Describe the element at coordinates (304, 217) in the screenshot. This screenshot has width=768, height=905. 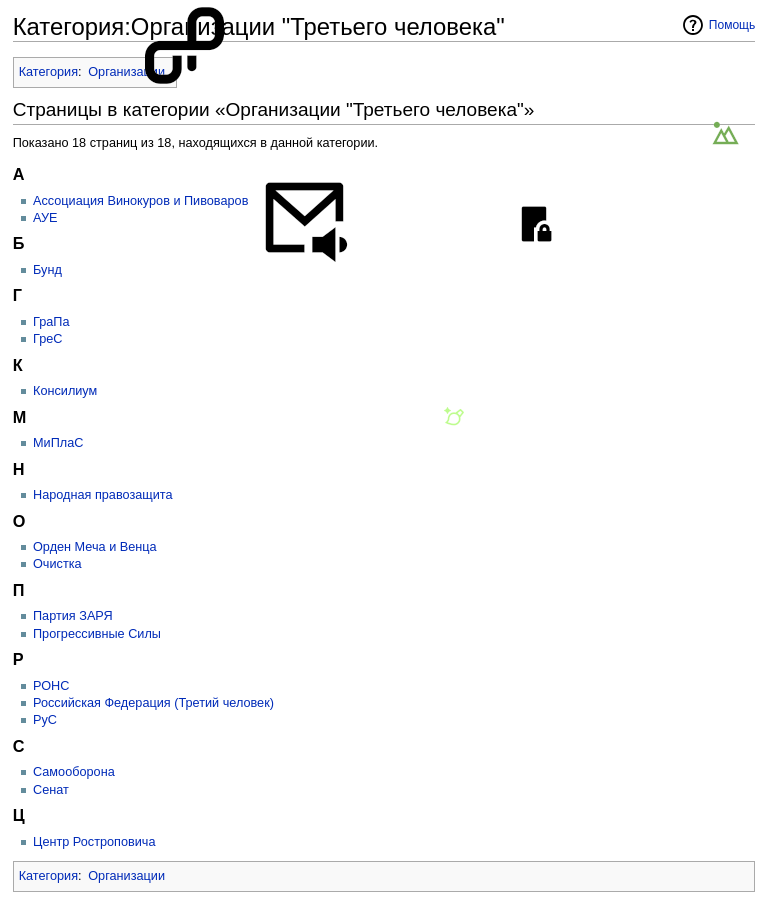
I see `manage email notification sounds` at that location.